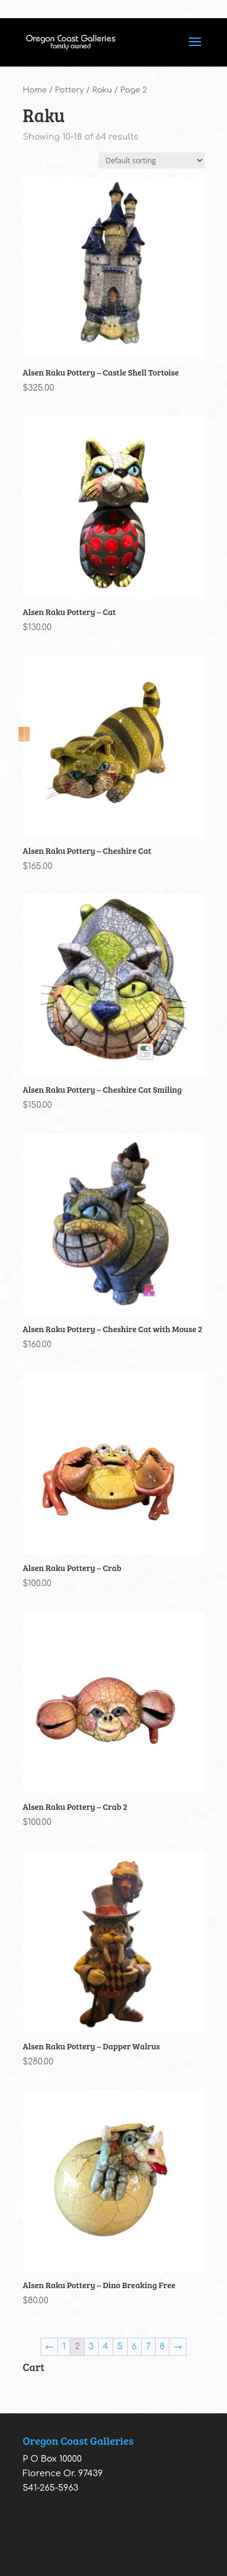 The height and width of the screenshot is (2576, 227). I want to click on open a compressed archive file, so click(24, 734).